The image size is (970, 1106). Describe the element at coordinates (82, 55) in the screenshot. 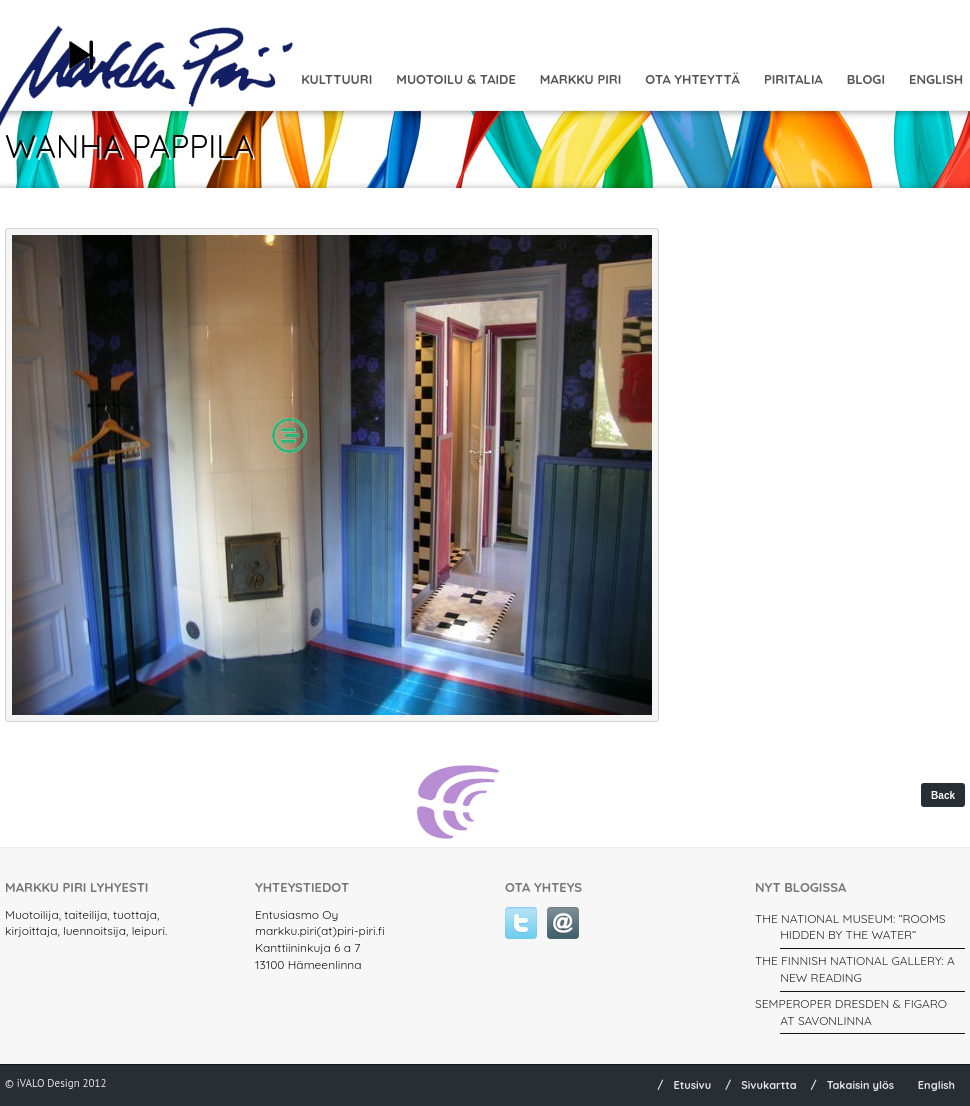

I see `skip to the next track` at that location.